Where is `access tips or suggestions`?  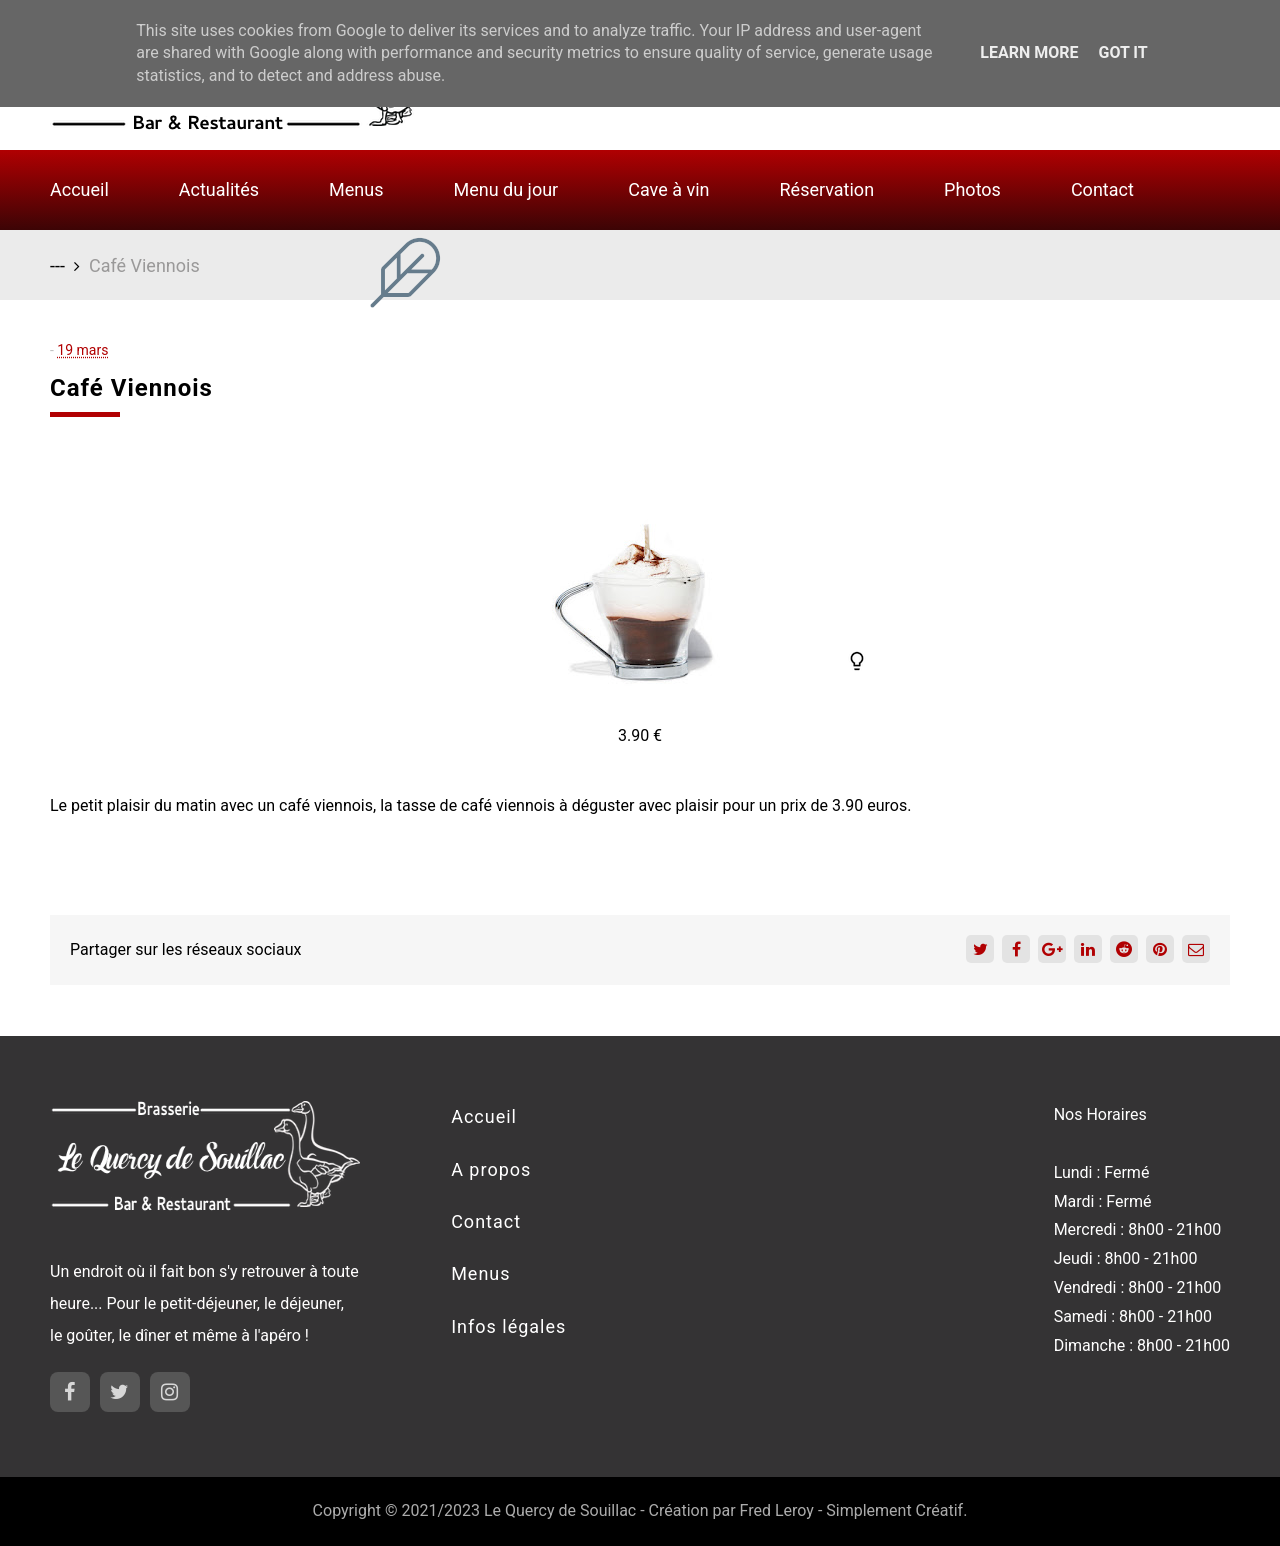
access tips or suggestions is located at coordinates (857, 661).